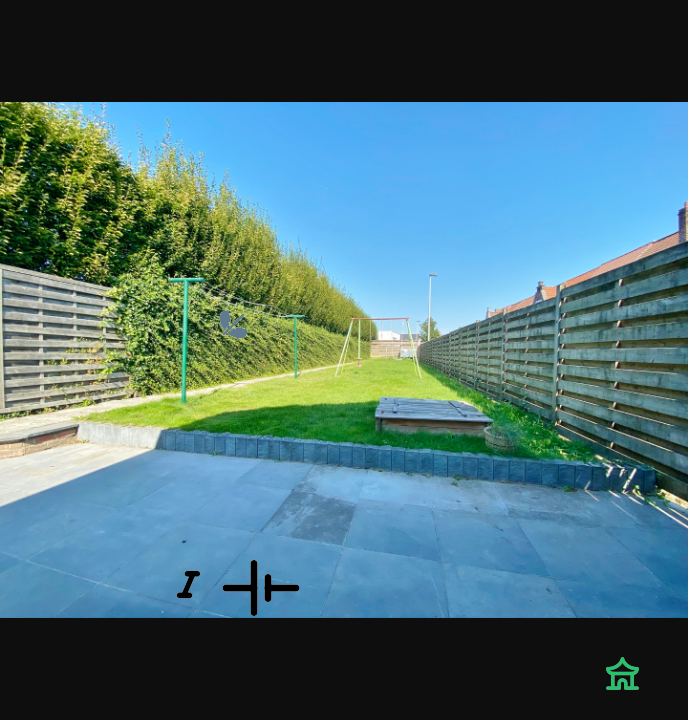 This screenshot has width=688, height=720. I want to click on apply italic formatting to selected text, so click(188, 586).